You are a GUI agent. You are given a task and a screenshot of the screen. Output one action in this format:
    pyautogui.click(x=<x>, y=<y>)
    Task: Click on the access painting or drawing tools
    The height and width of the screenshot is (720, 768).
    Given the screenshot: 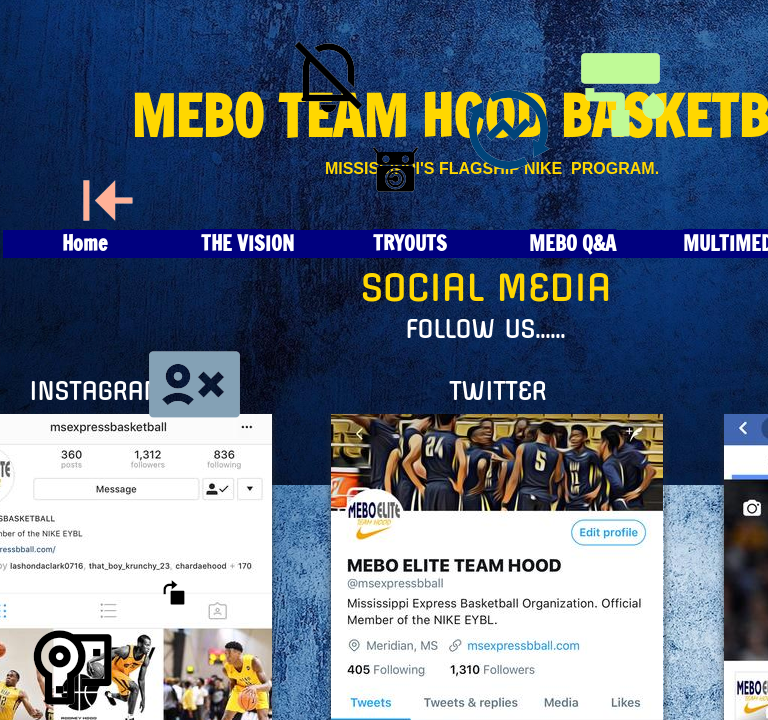 What is the action you would take?
    pyautogui.click(x=620, y=92)
    